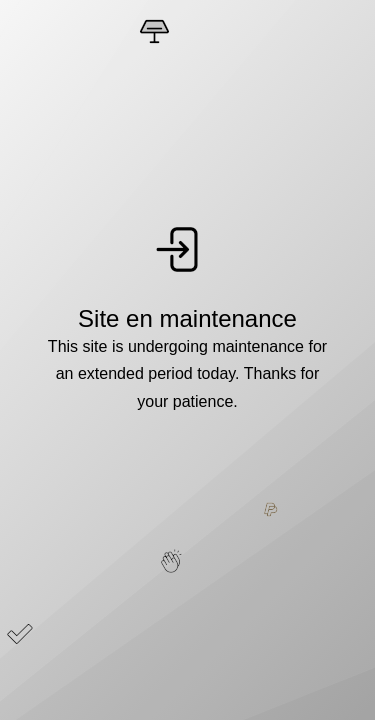  What do you see at coordinates (171, 561) in the screenshot?
I see `applaud or show appreciation for content` at bounding box center [171, 561].